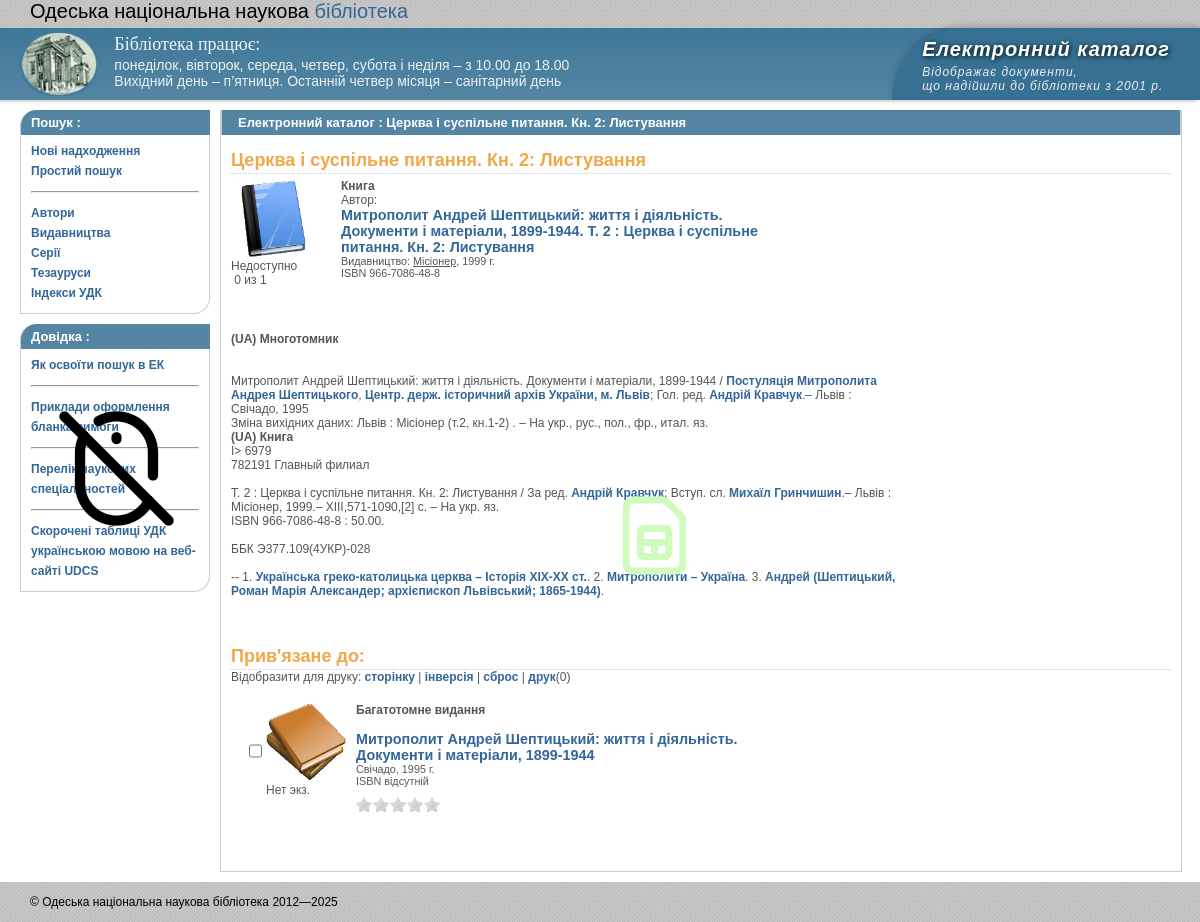 The image size is (1200, 922). Describe the element at coordinates (116, 468) in the screenshot. I see `mouse input disabled` at that location.